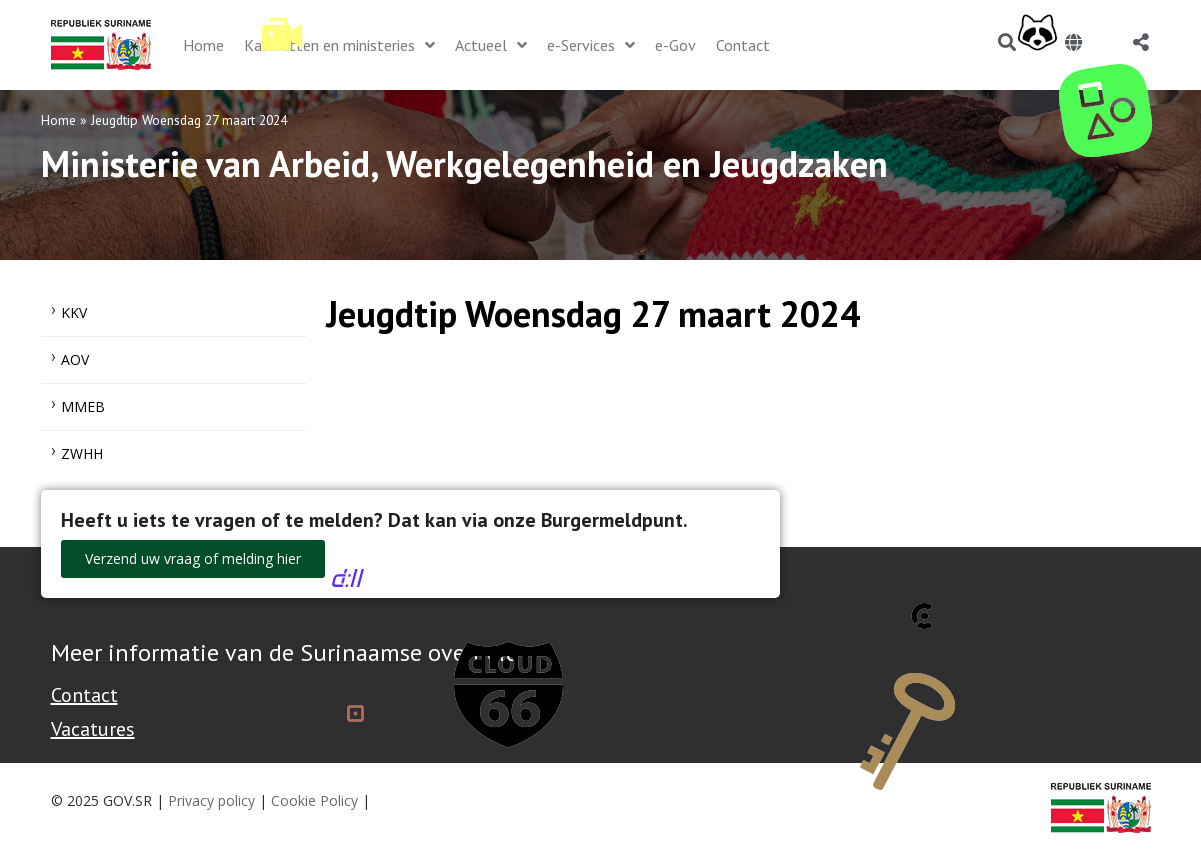  I want to click on roll the dice or generate a random result, so click(355, 713).